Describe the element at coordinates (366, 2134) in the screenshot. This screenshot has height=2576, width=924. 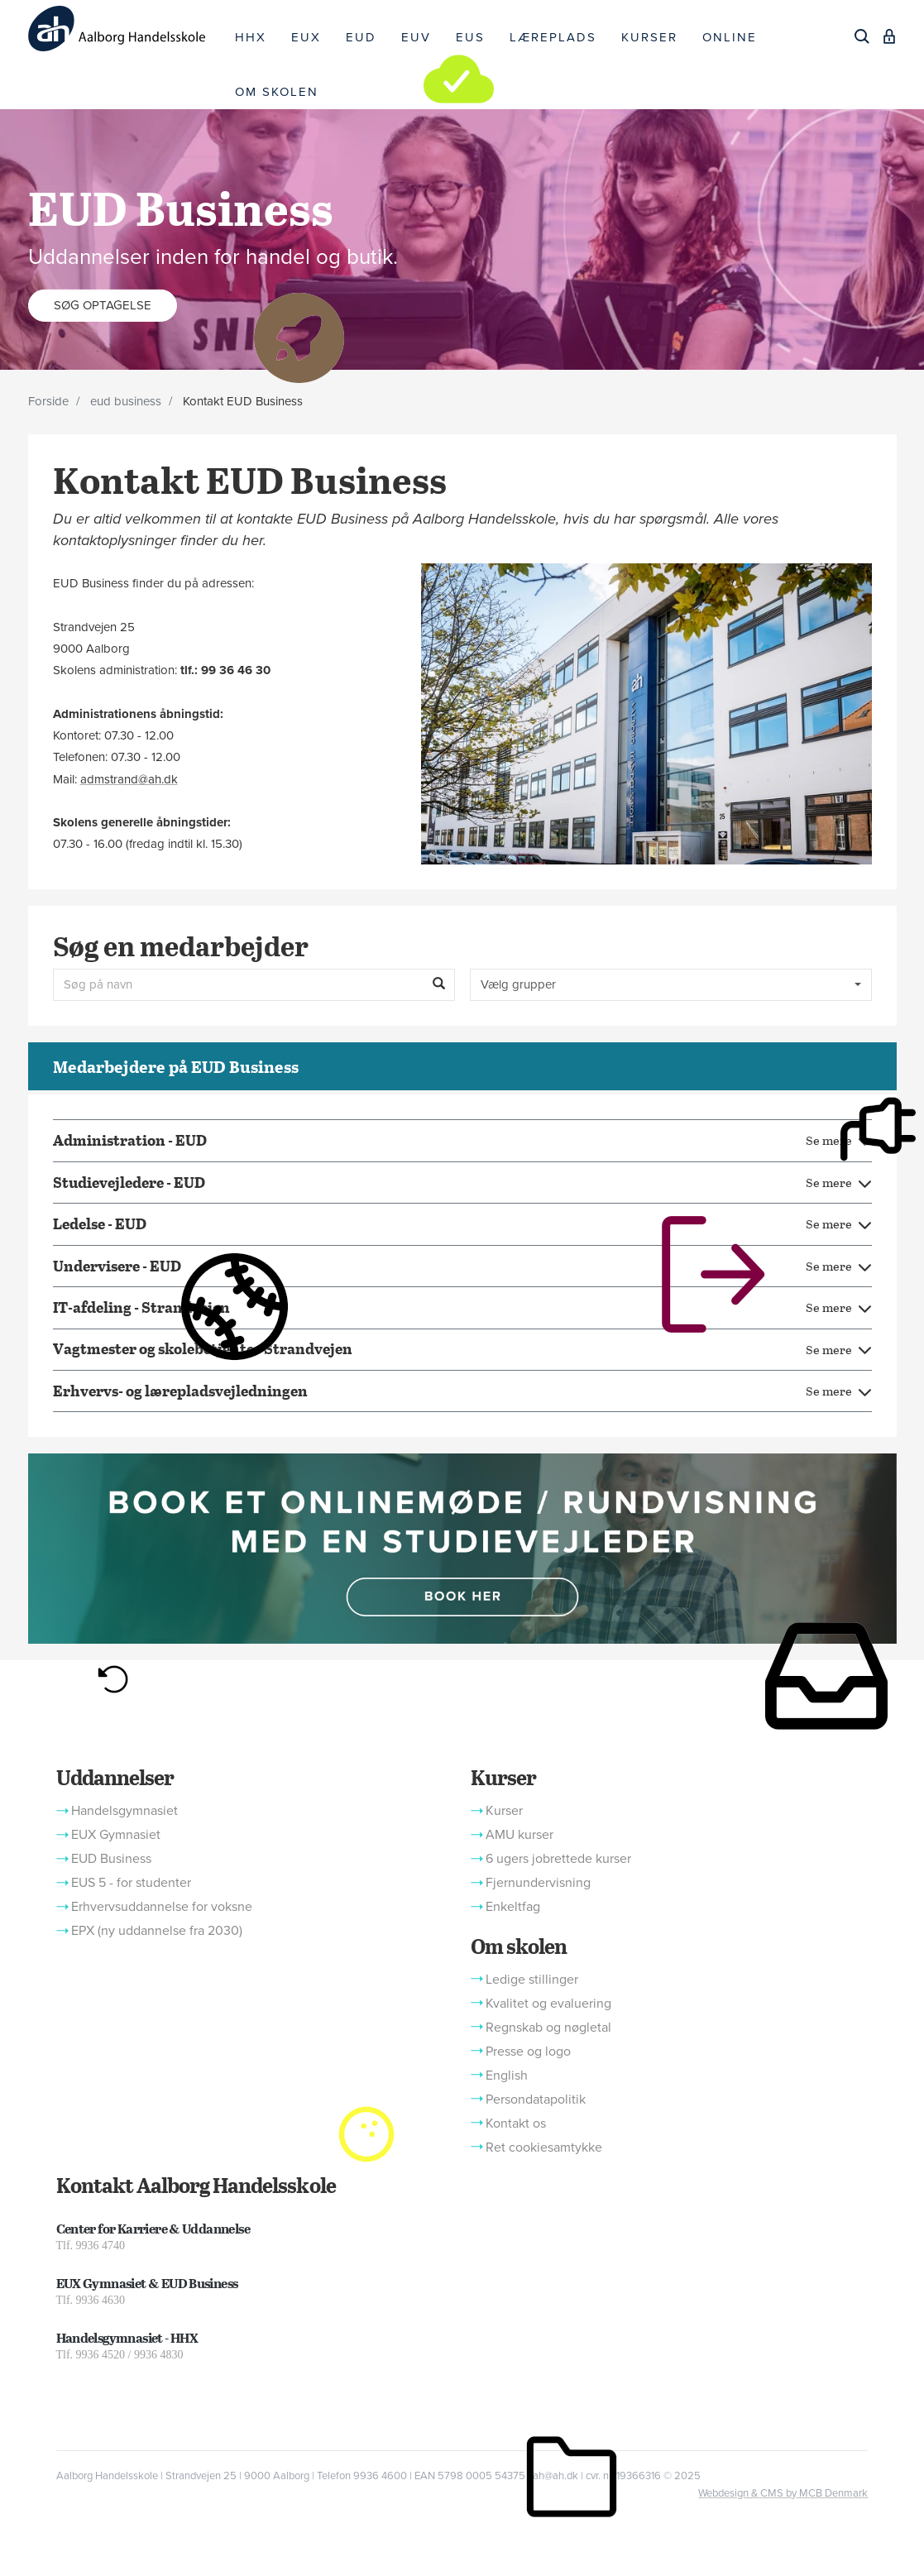
I see `access bowling or sports-related features` at that location.